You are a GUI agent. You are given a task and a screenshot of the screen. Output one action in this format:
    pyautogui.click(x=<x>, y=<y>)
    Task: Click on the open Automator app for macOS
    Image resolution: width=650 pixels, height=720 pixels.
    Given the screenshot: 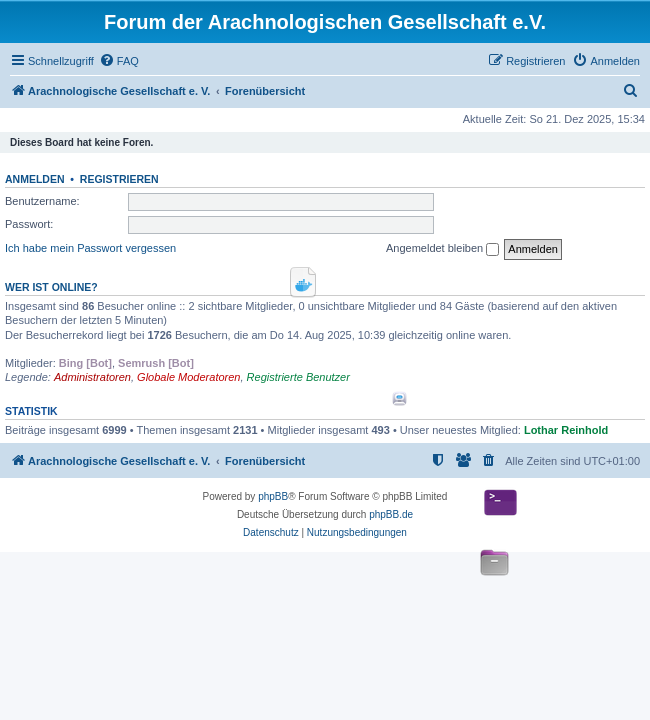 What is the action you would take?
    pyautogui.click(x=399, y=398)
    